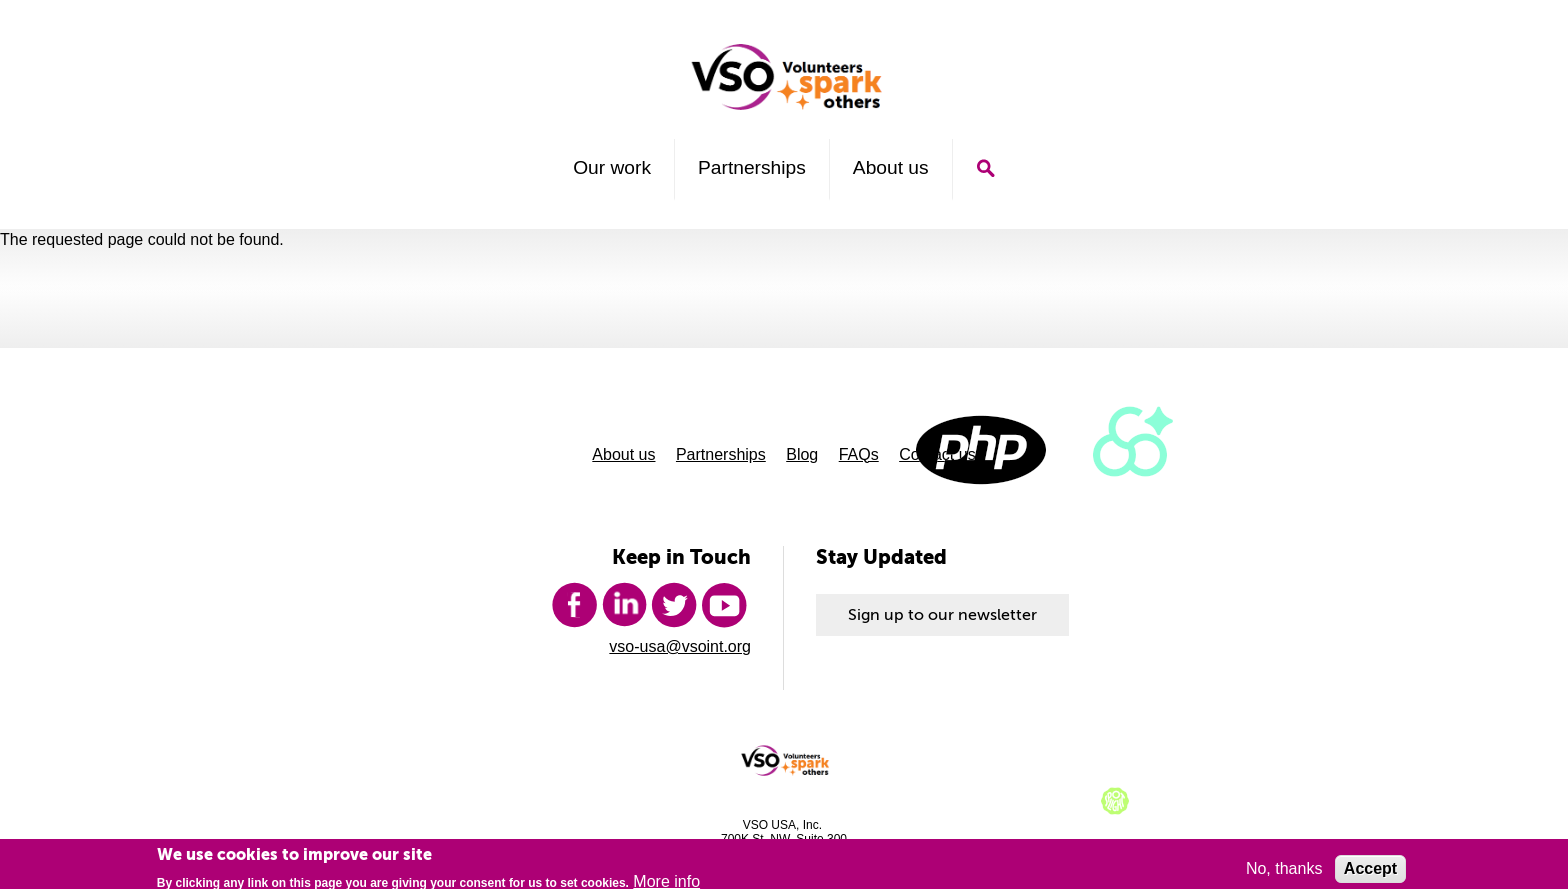 The width and height of the screenshot is (1568, 889). What do you see at coordinates (1130, 446) in the screenshot?
I see `apply AI-powered color filters to an image` at bounding box center [1130, 446].